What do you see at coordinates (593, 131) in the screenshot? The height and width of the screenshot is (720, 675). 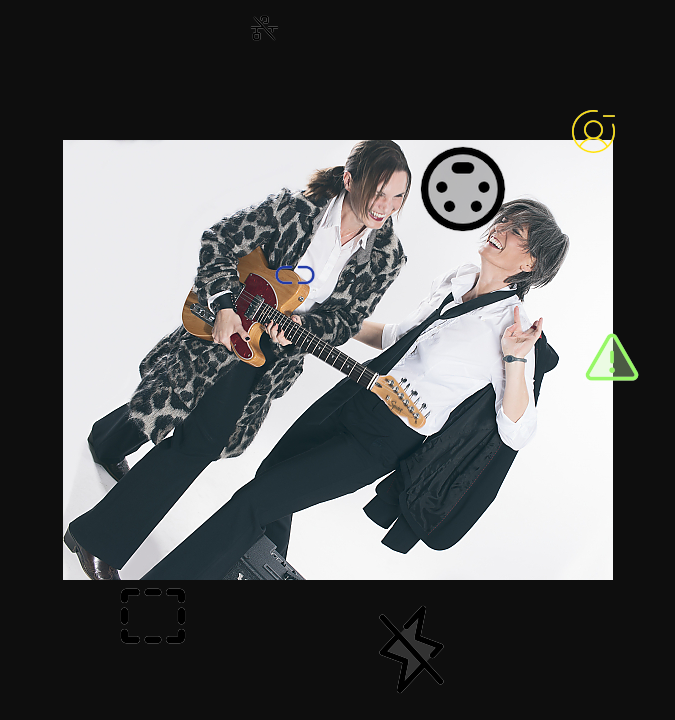 I see `remove a user from your contacts` at bounding box center [593, 131].